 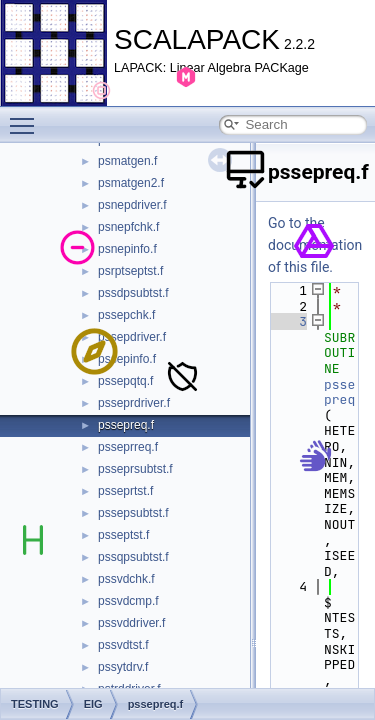 What do you see at coordinates (182, 376) in the screenshot?
I see `disable security protection` at bounding box center [182, 376].